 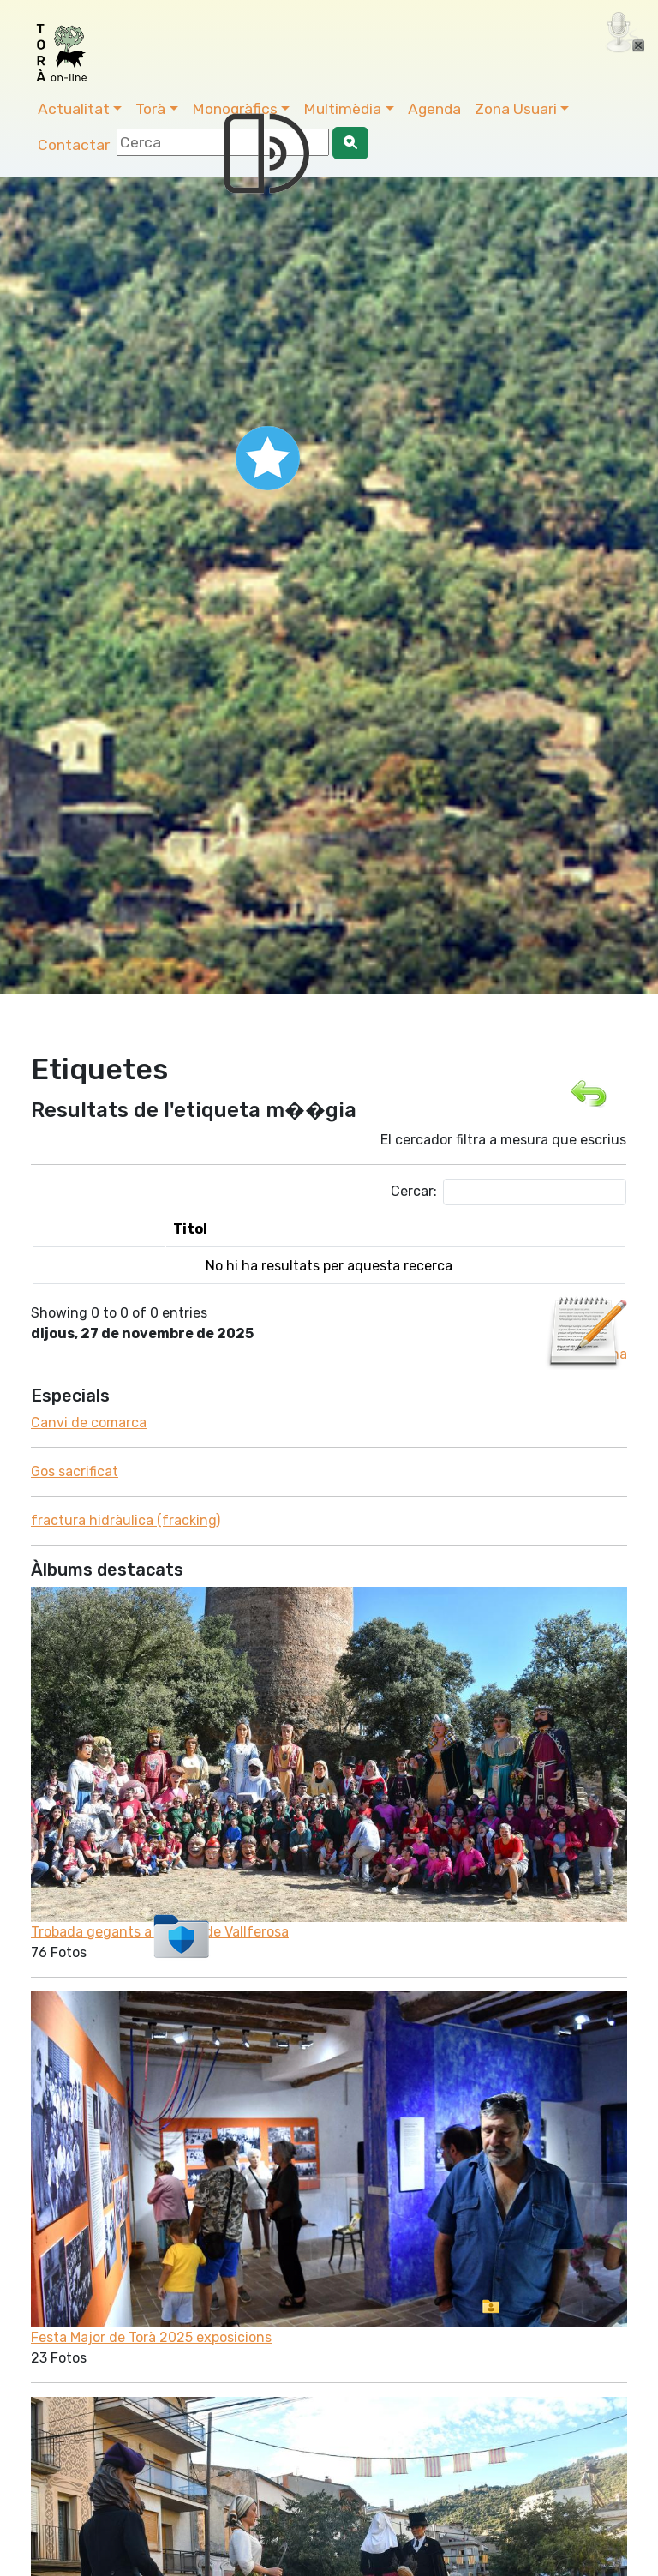 What do you see at coordinates (586, 1329) in the screenshot?
I see `open text editor application` at bounding box center [586, 1329].